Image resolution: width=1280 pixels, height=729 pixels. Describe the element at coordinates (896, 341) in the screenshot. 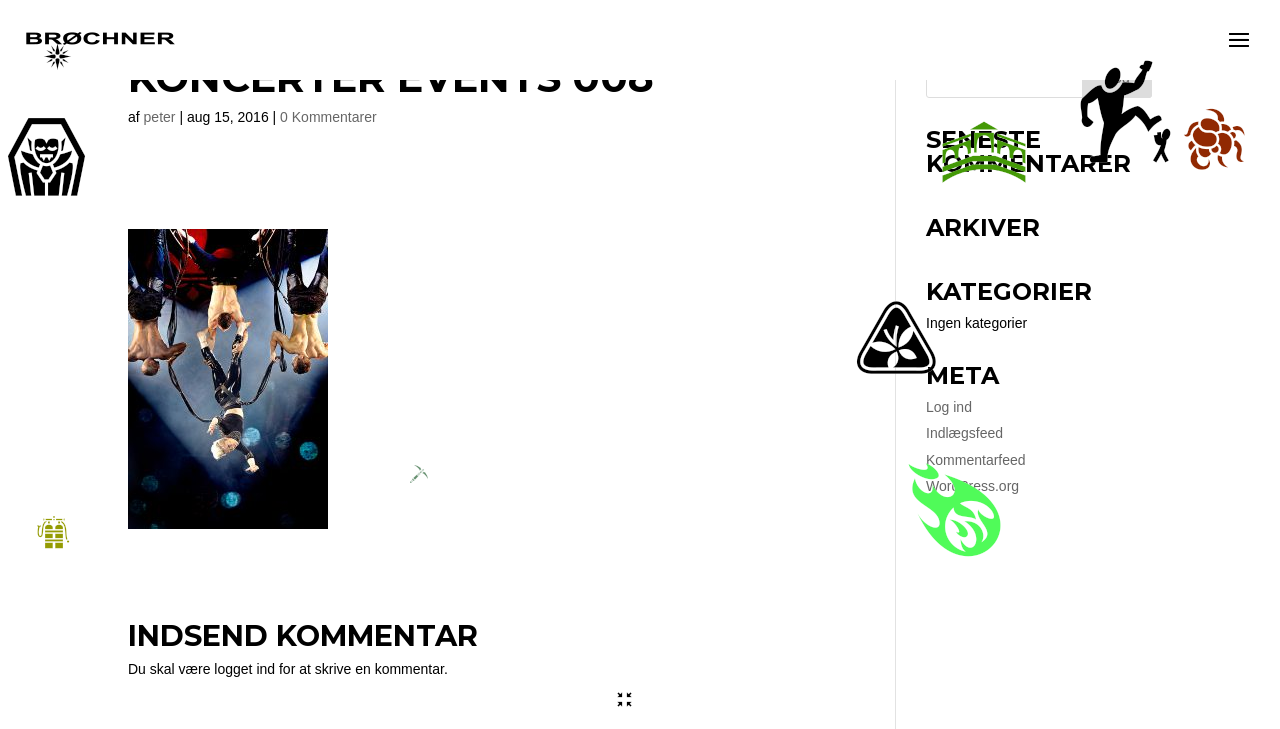

I see `warning about environmental or ecological impact` at that location.